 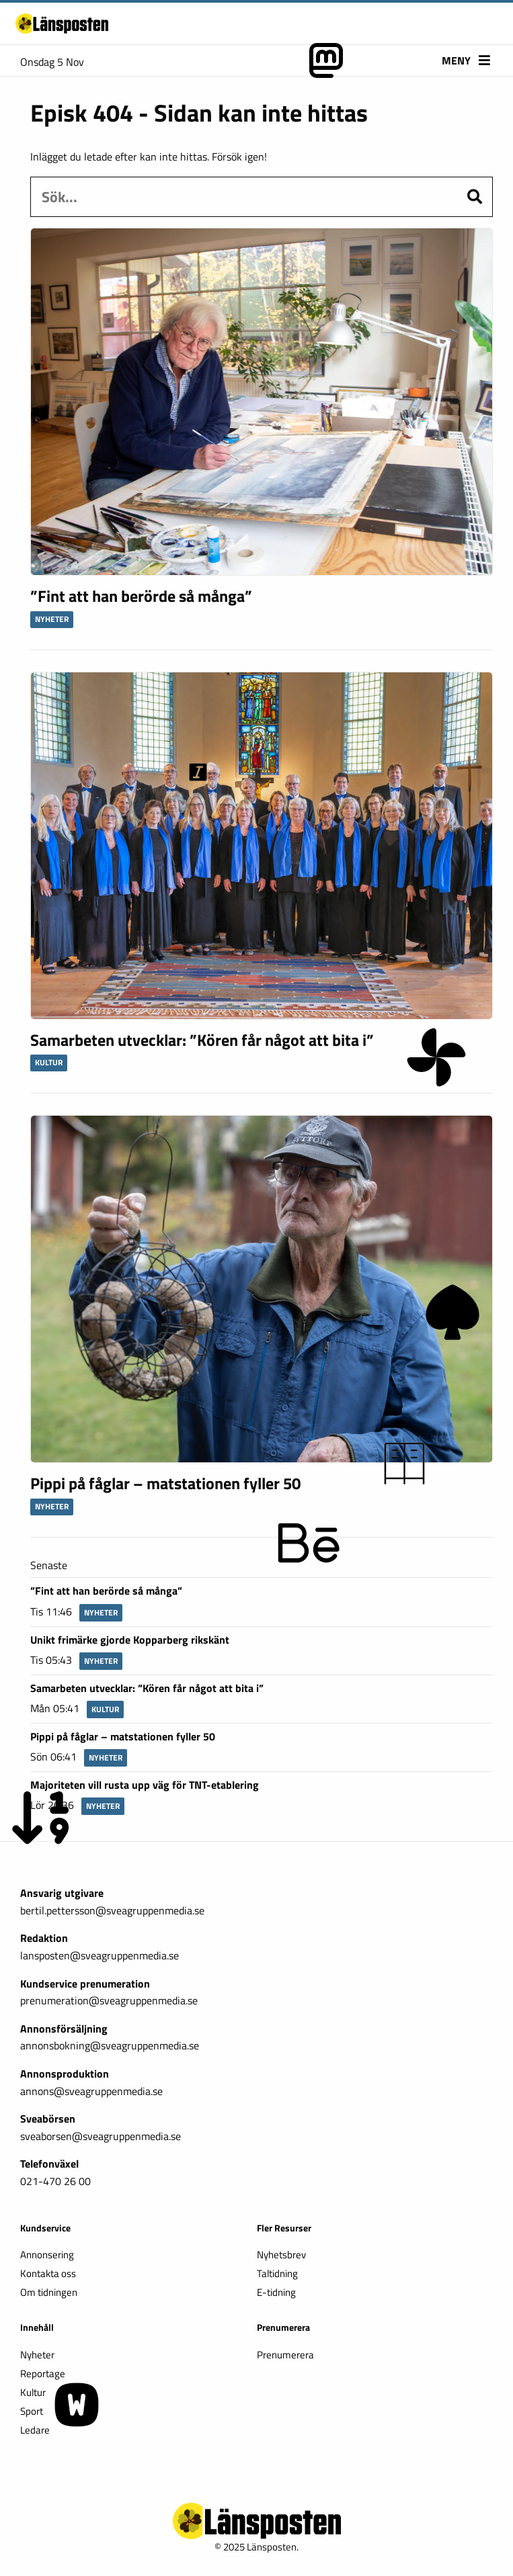 What do you see at coordinates (42, 1818) in the screenshot?
I see `sort numbers in descending order` at bounding box center [42, 1818].